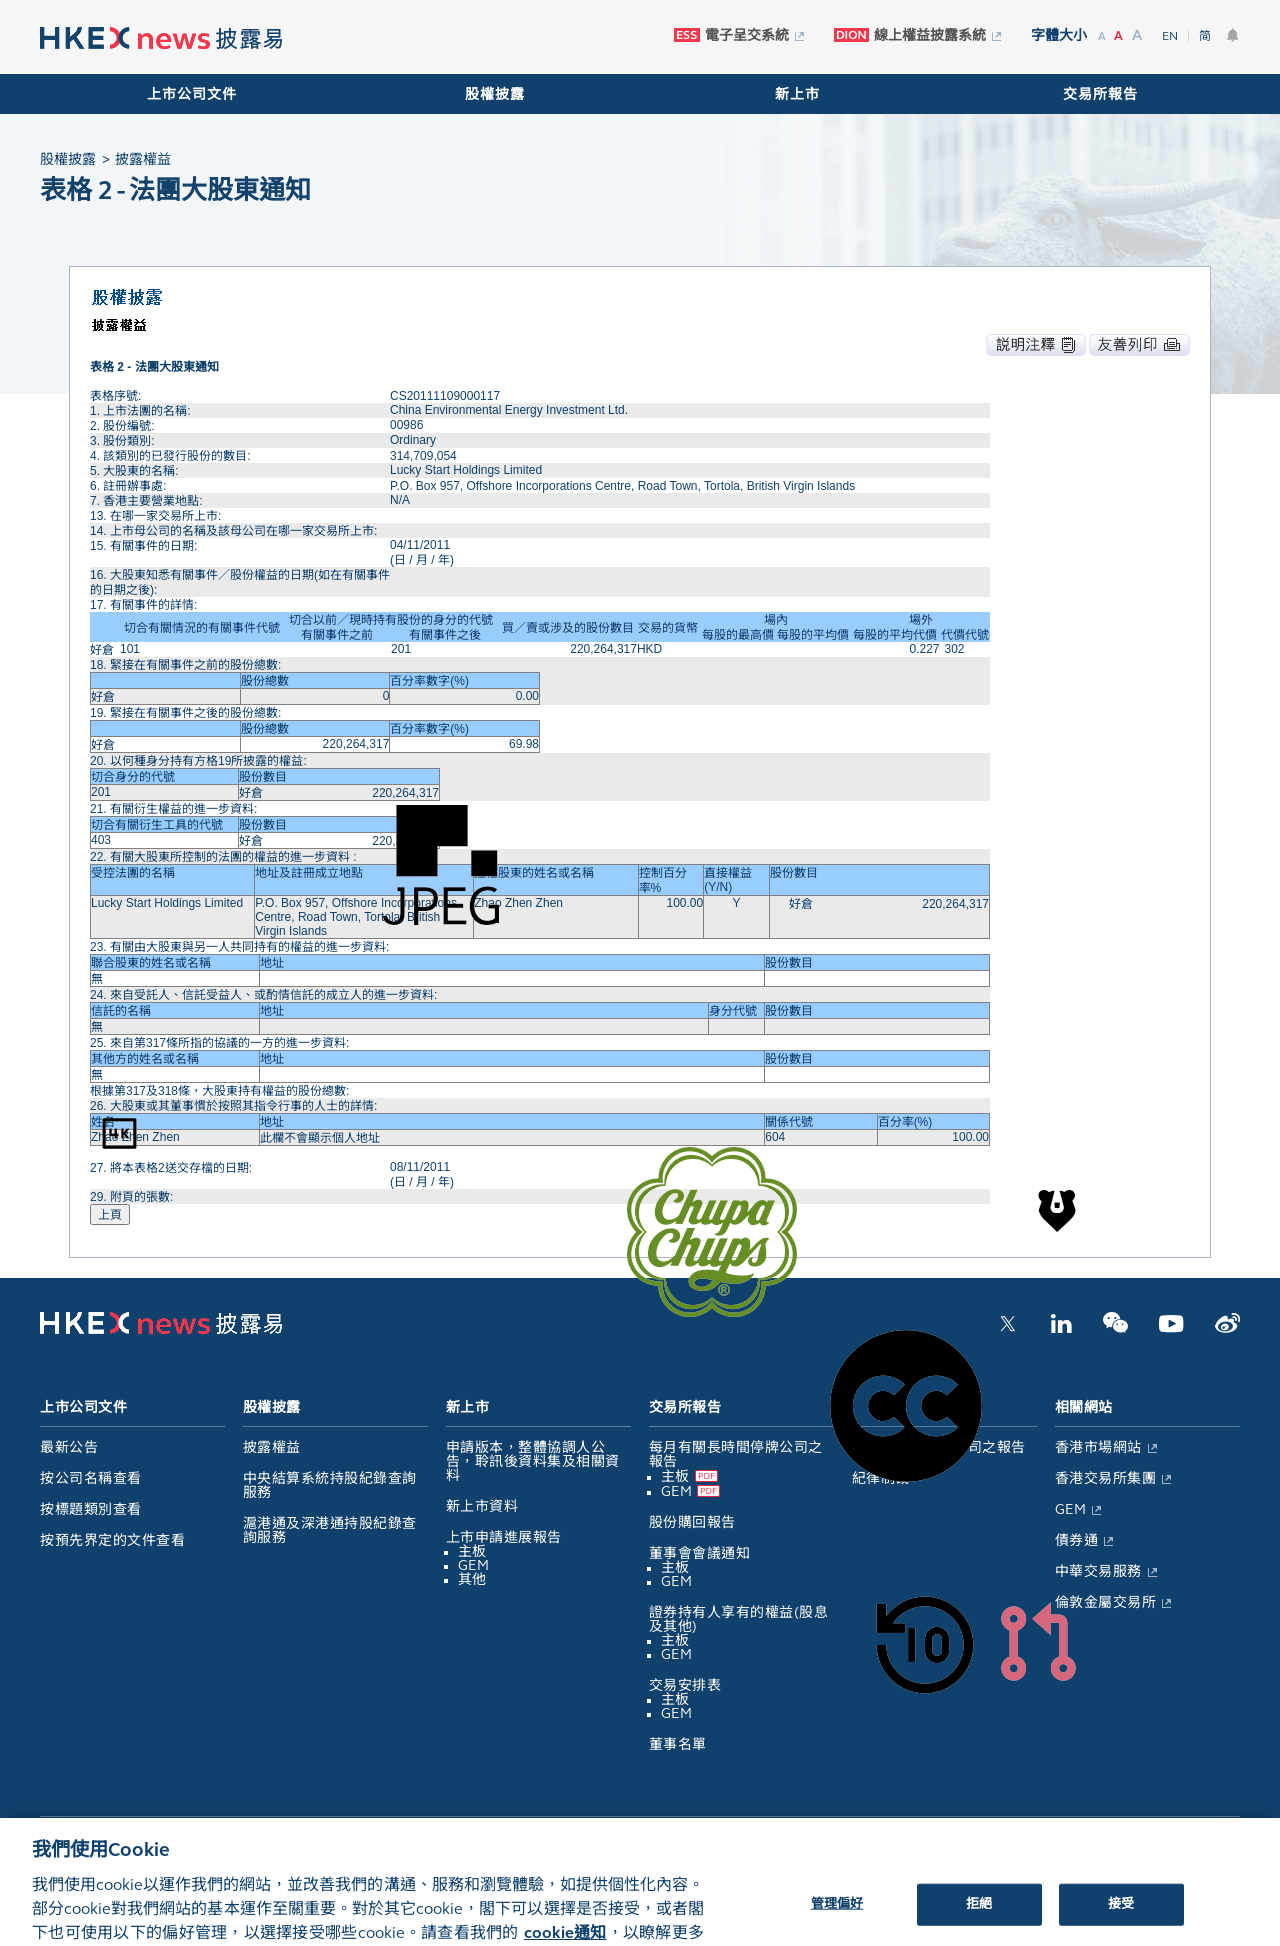  I want to click on jpeg file format indicator, so click(441, 865).